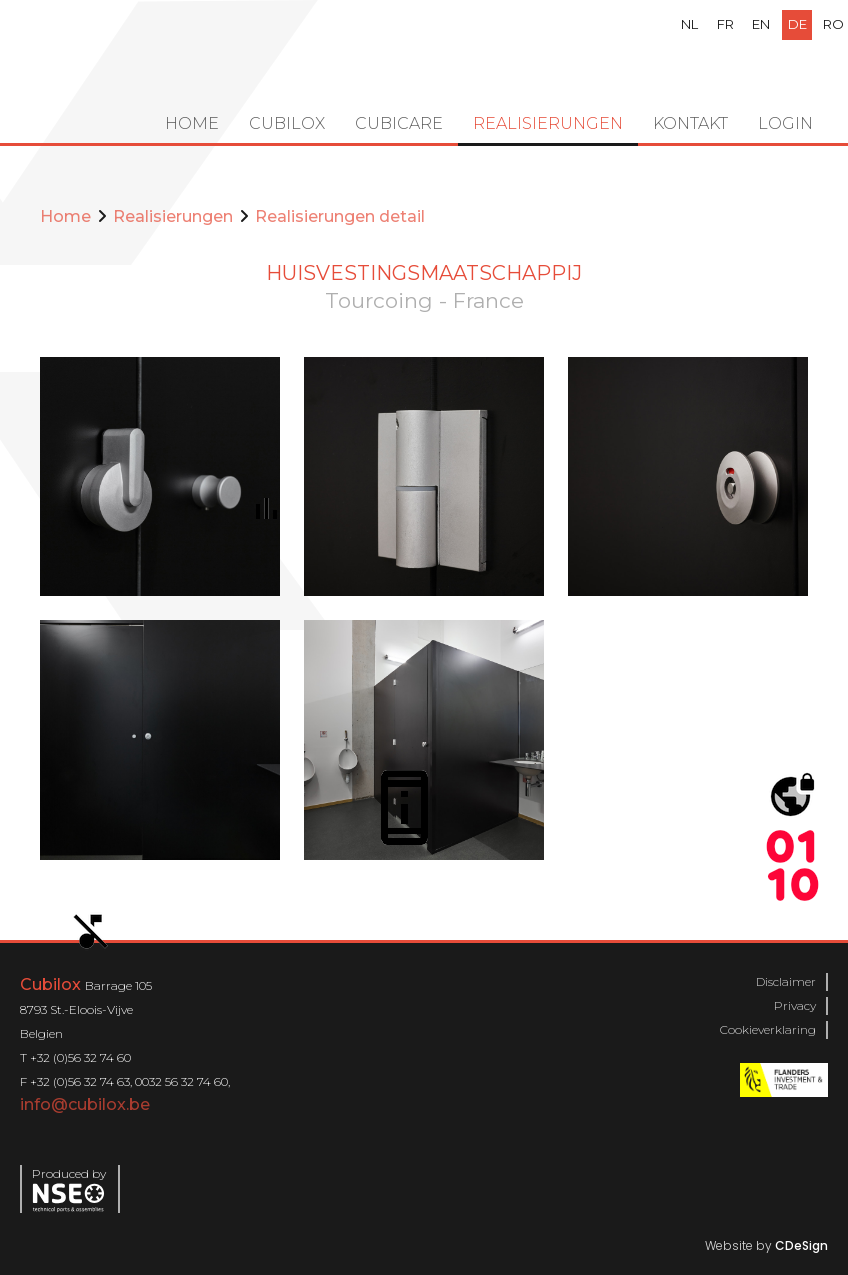 The image size is (848, 1275). I want to click on view or edit binary data, so click(792, 865).